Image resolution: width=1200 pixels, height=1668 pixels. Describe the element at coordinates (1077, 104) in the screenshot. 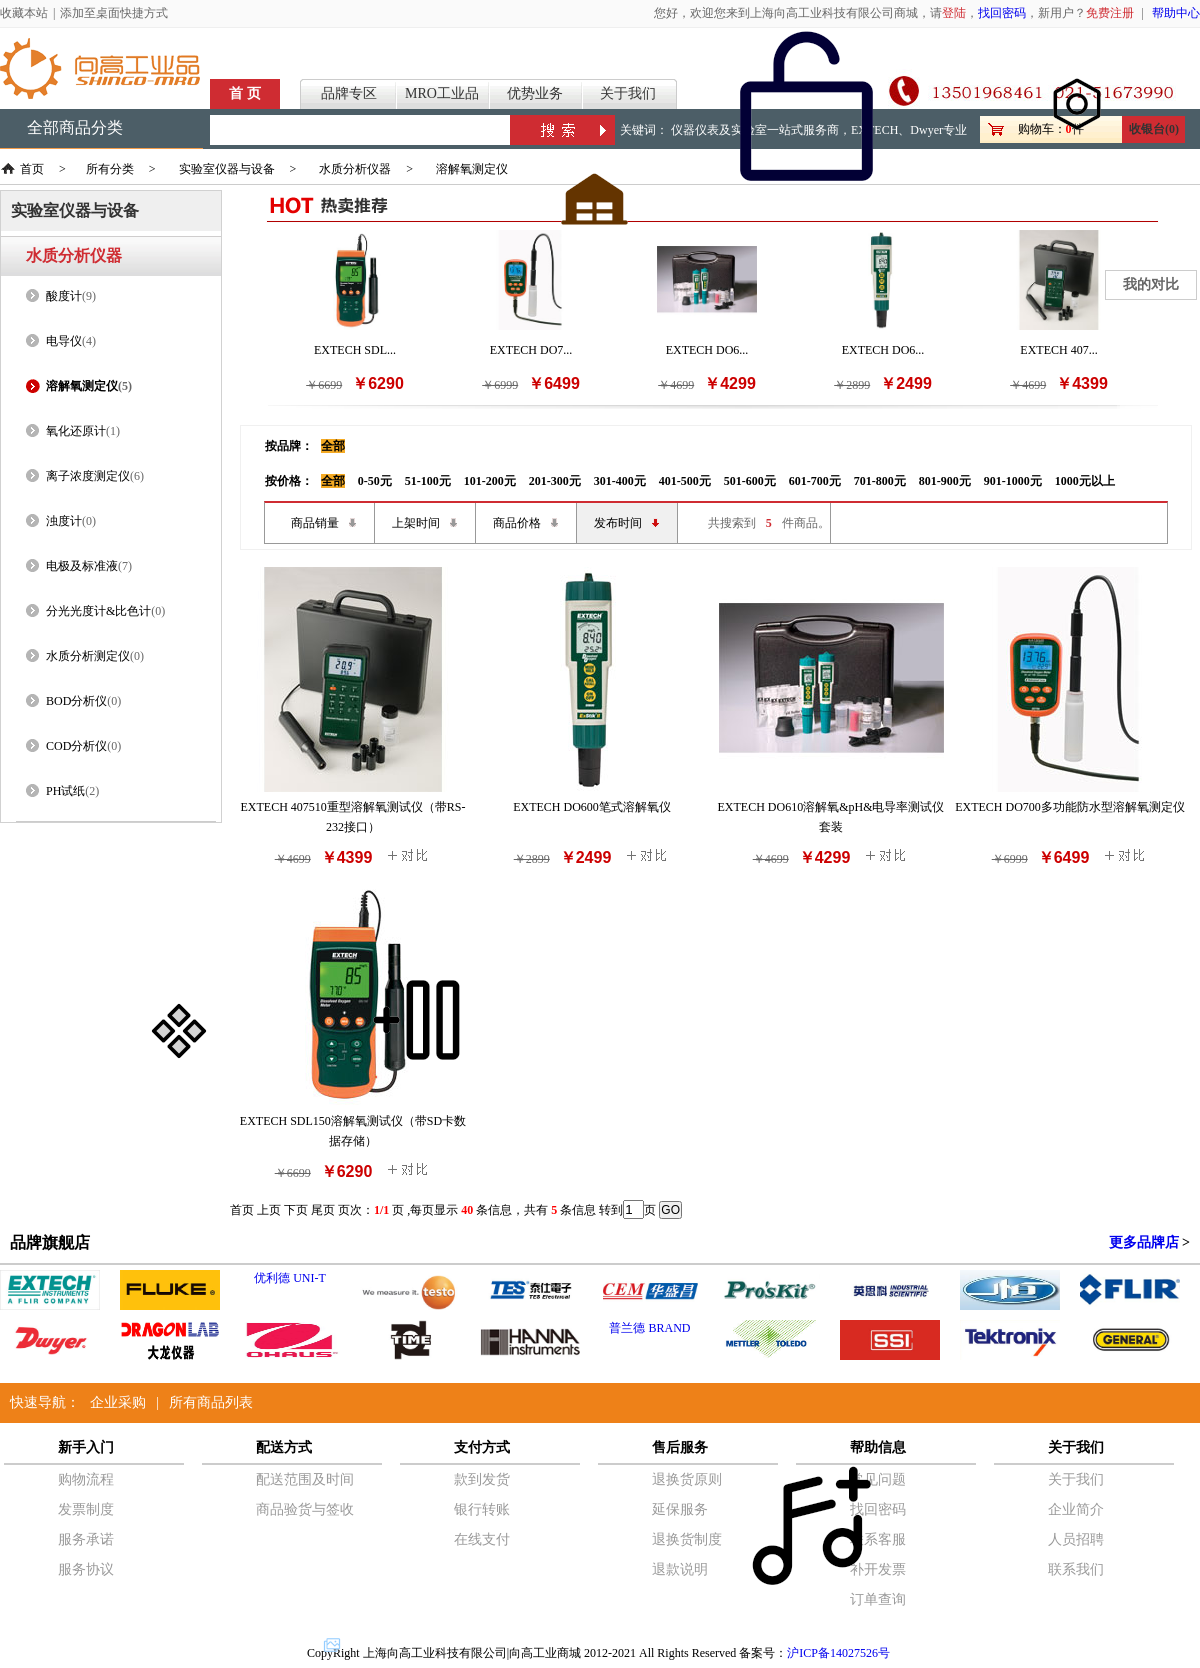

I see `access hardware or mechanical settings` at that location.